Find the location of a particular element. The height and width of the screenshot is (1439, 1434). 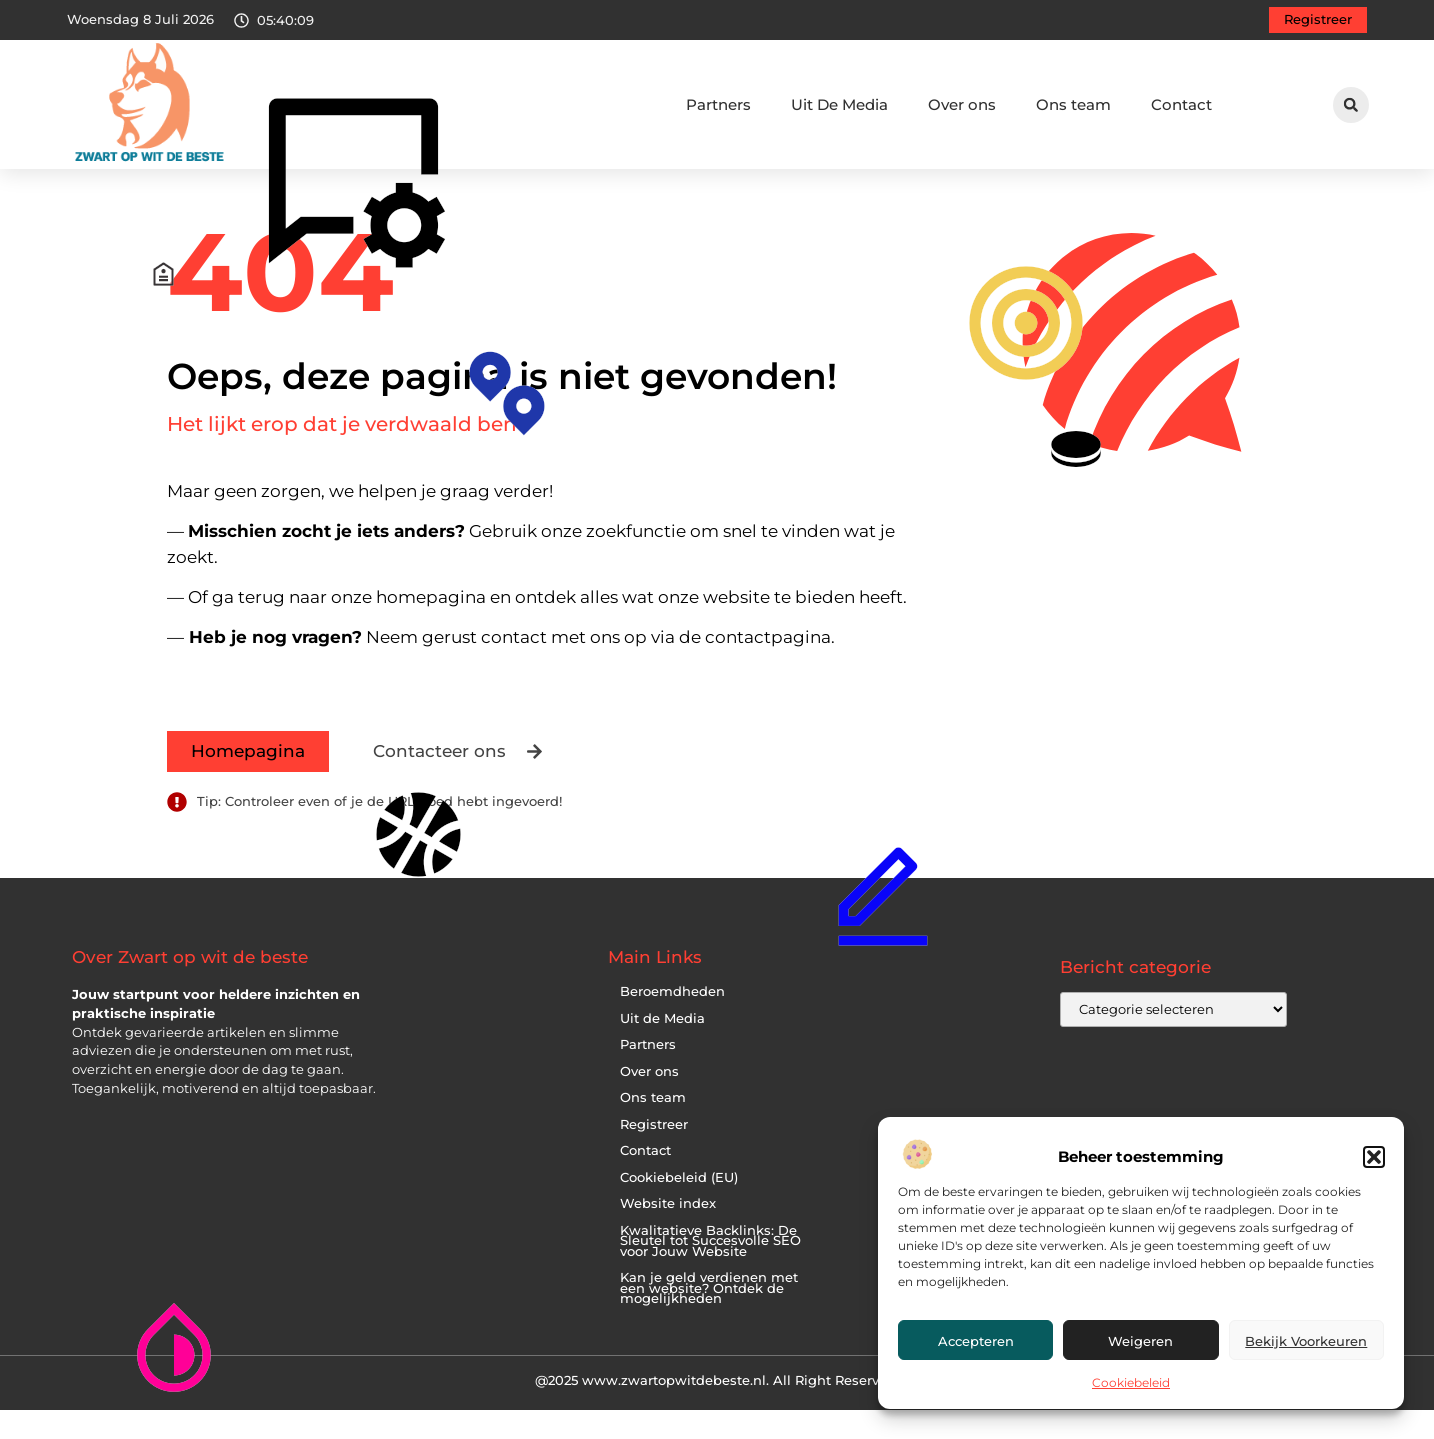

view your coin balance or currency is located at coordinates (1076, 449).